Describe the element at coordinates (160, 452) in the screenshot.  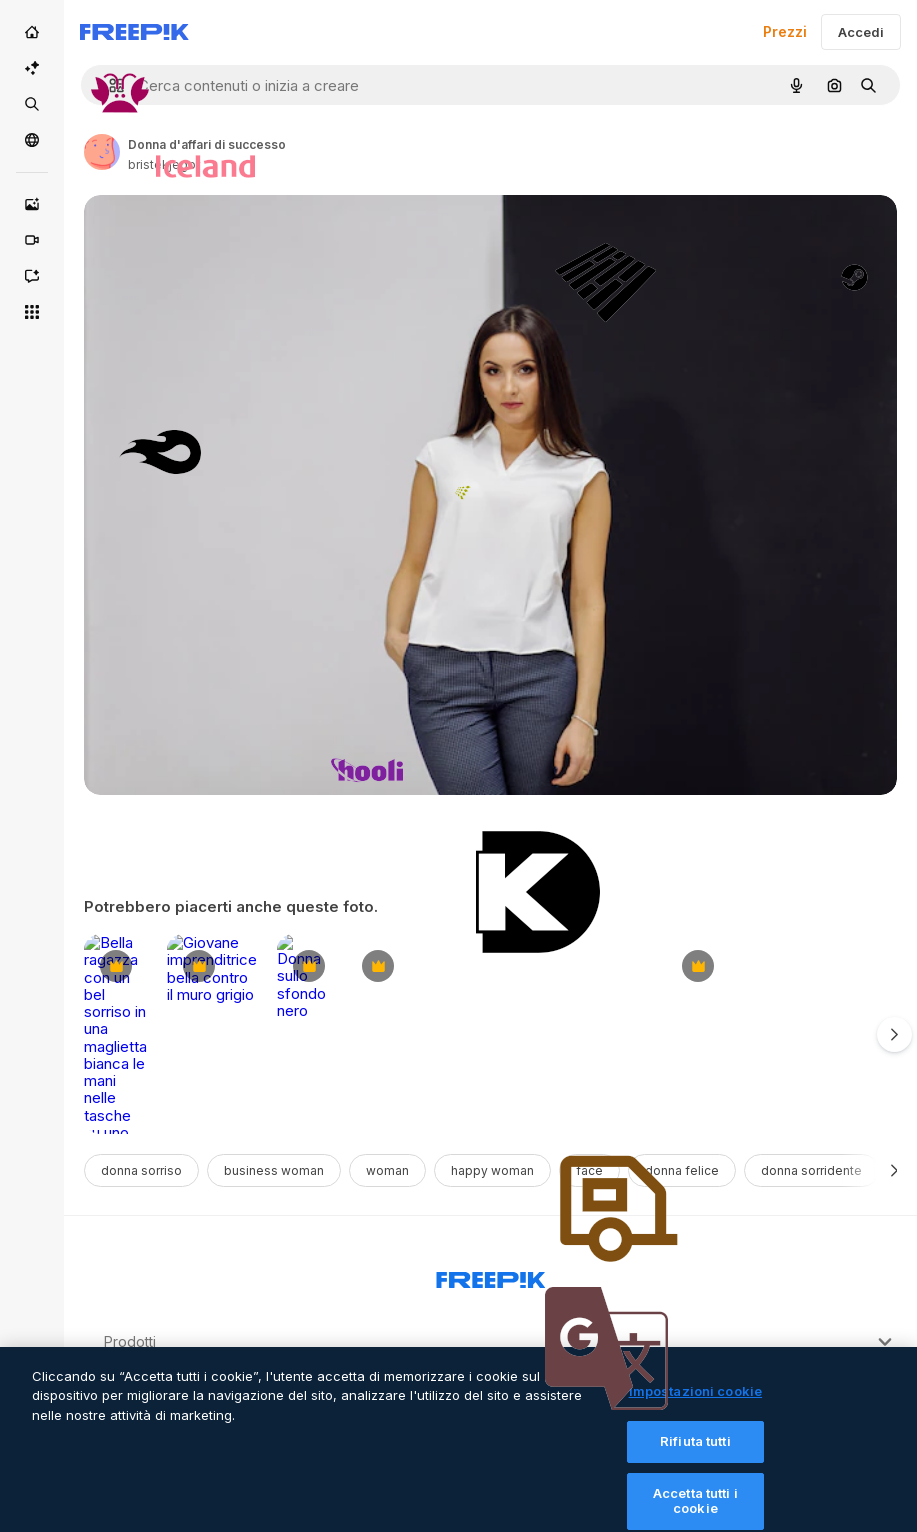
I see `open MediaFire cloud storage` at that location.